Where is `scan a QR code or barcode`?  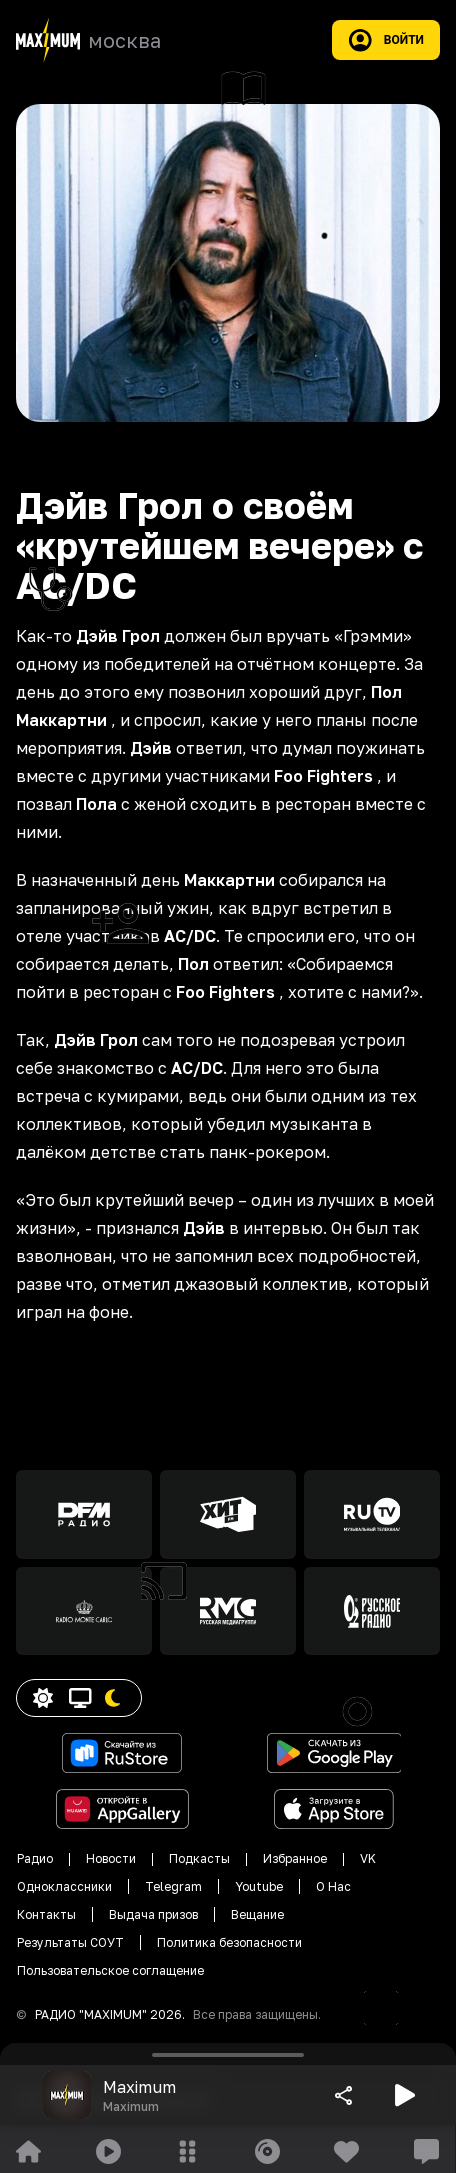
scan a QR code or barcode is located at coordinates (381, 2008).